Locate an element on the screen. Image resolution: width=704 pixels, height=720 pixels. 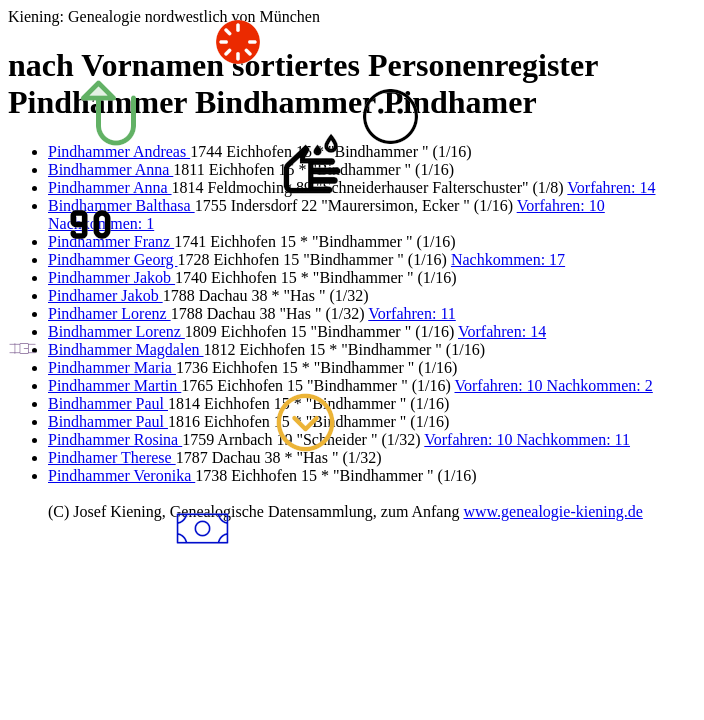
undo or go back to previous state is located at coordinates (111, 113).